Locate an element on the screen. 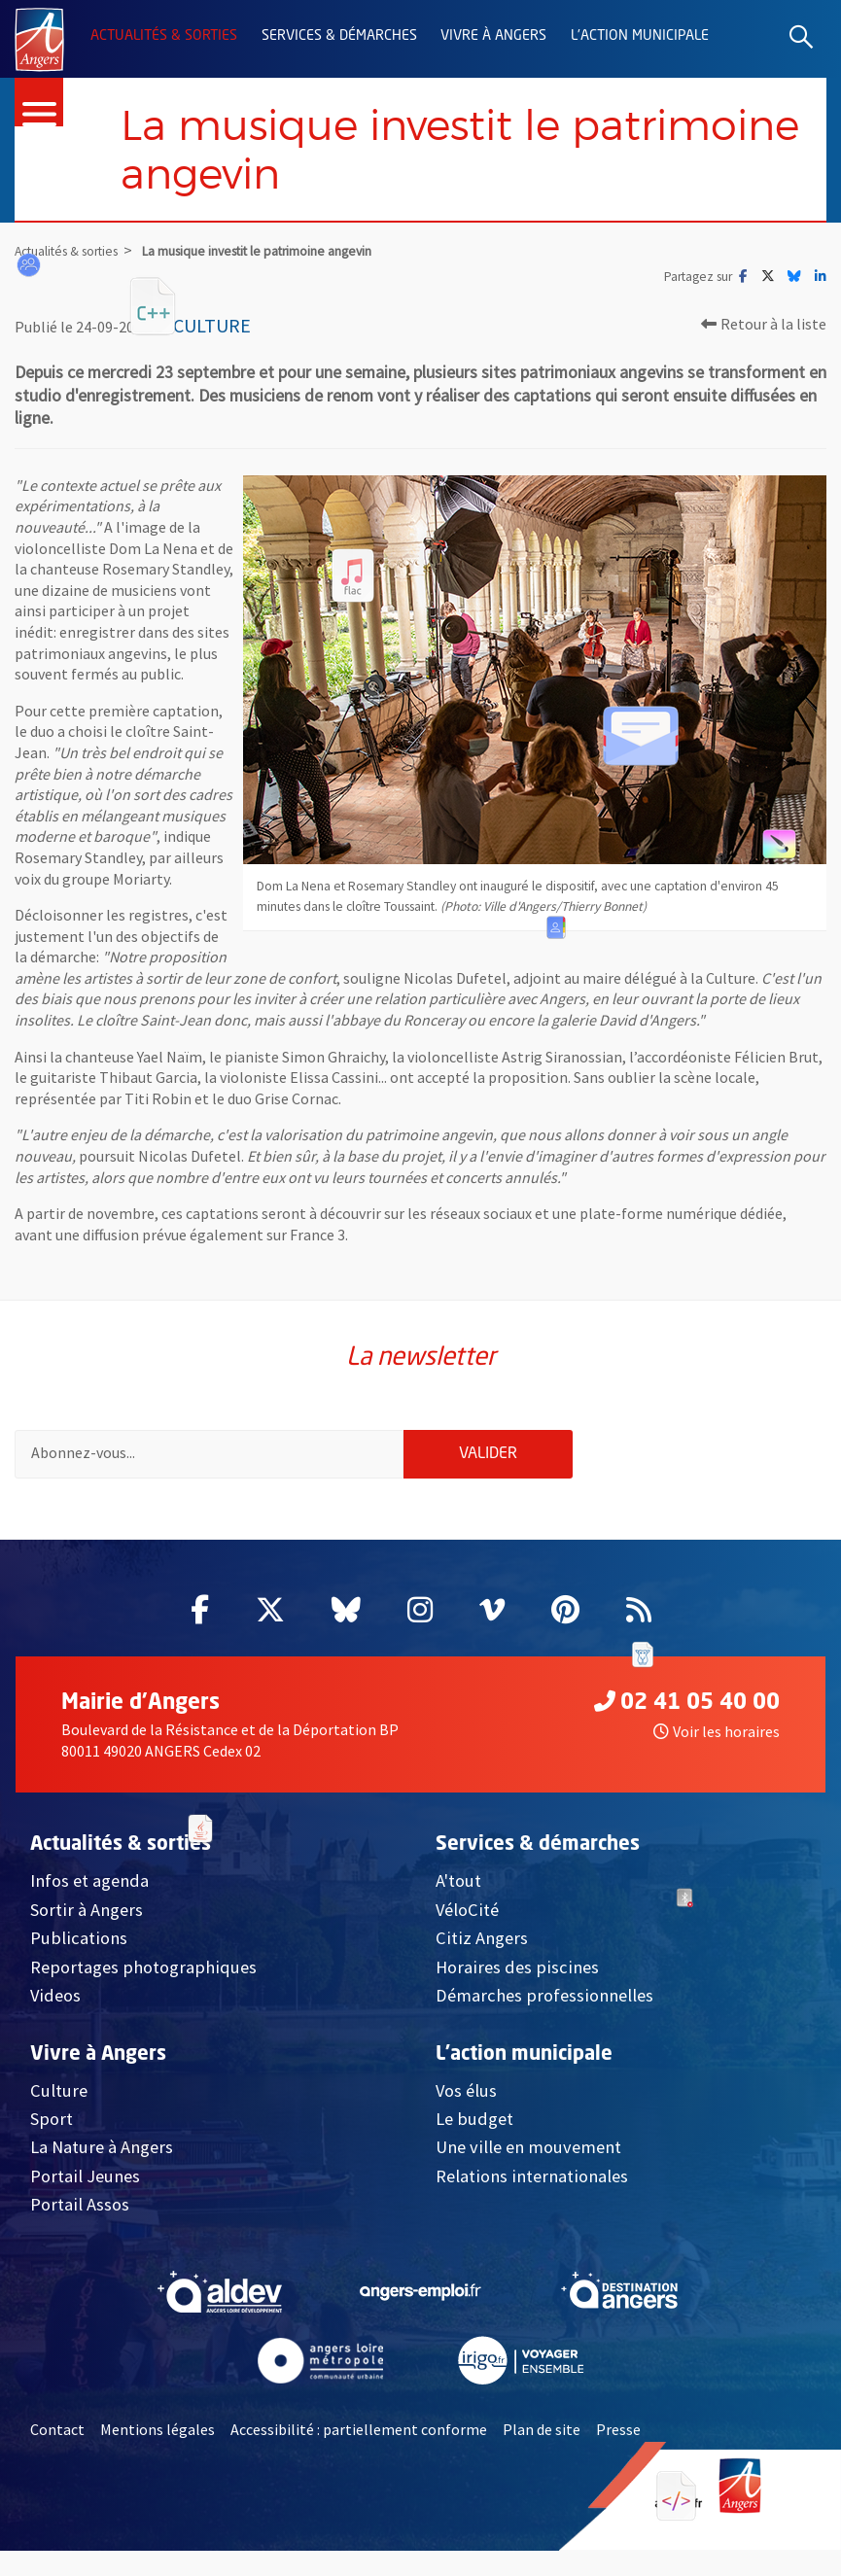 Image resolution: width=841 pixels, height=2576 pixels. open the mail application is located at coordinates (641, 736).